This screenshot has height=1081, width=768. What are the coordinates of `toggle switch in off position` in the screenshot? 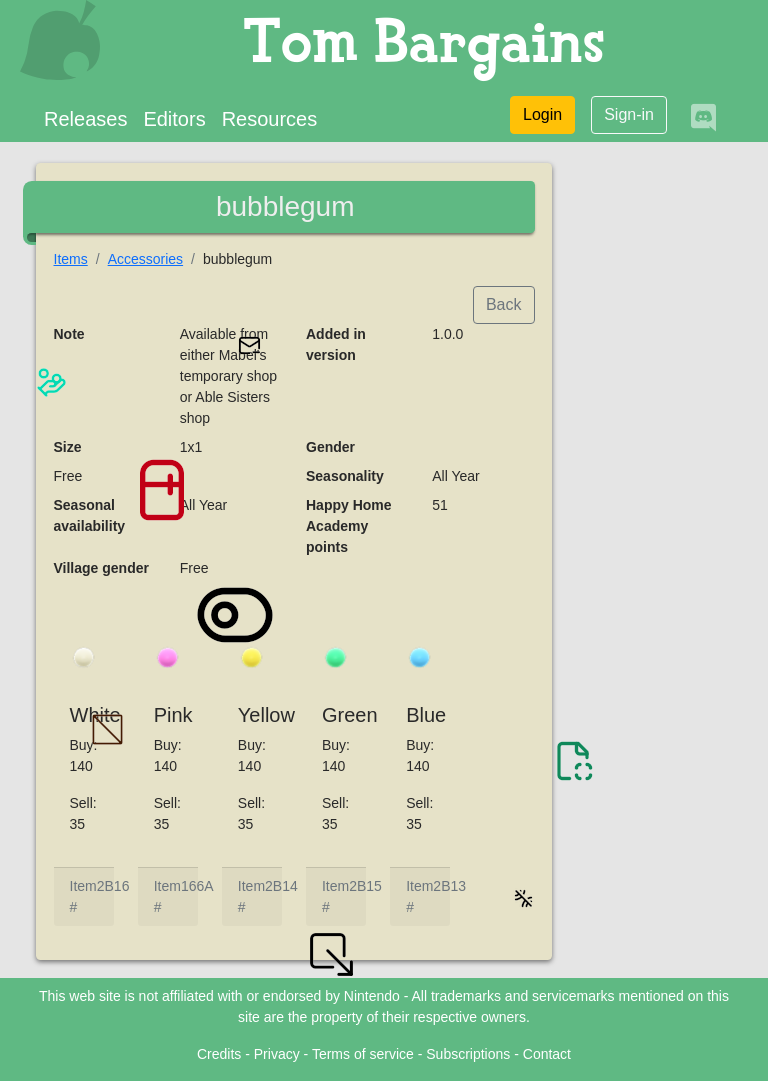 It's located at (235, 615).